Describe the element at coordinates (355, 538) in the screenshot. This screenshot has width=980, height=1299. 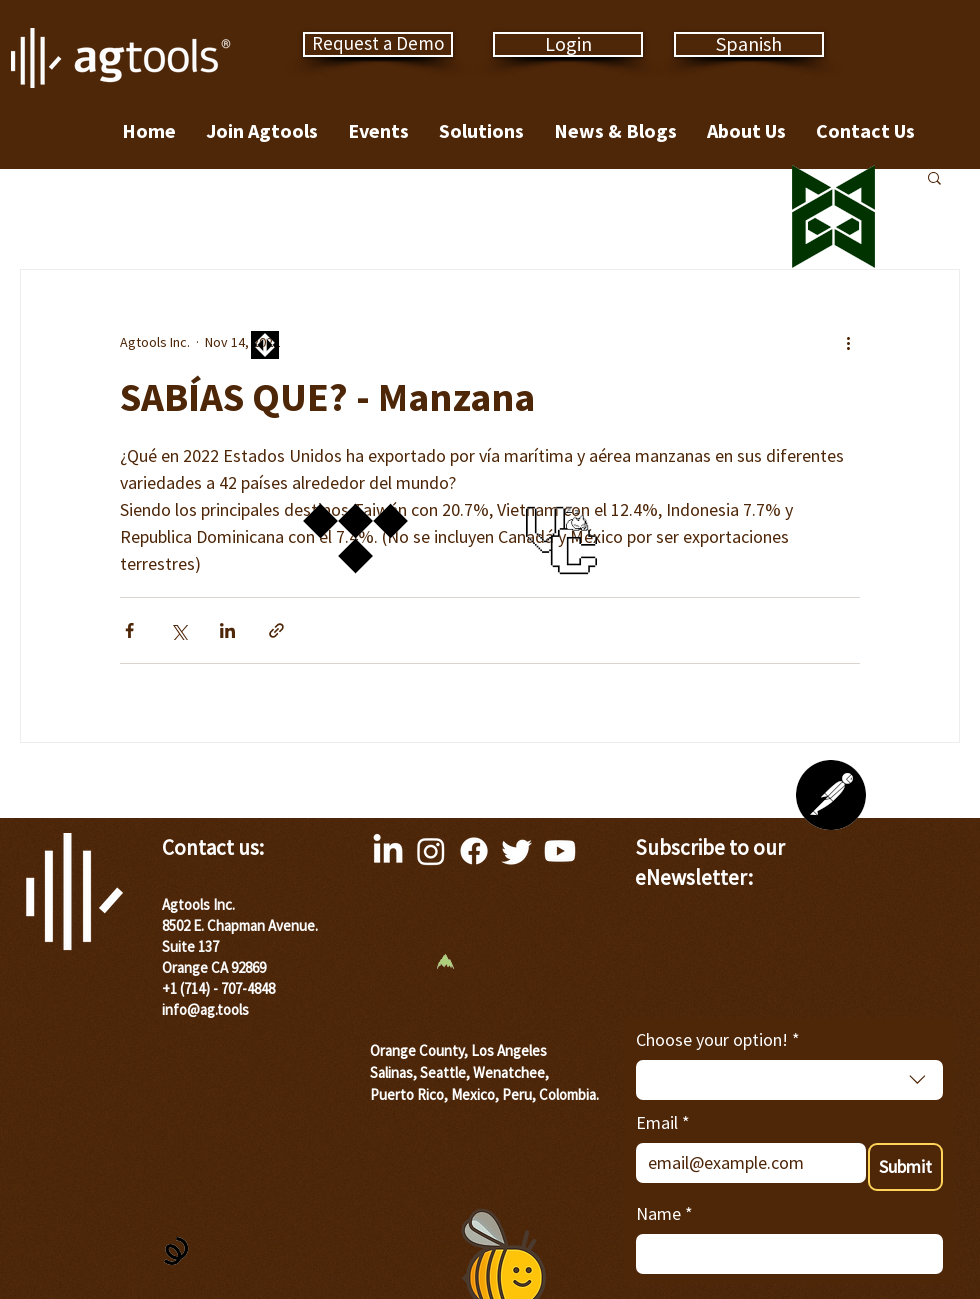
I see `open tidal music streaming app` at that location.